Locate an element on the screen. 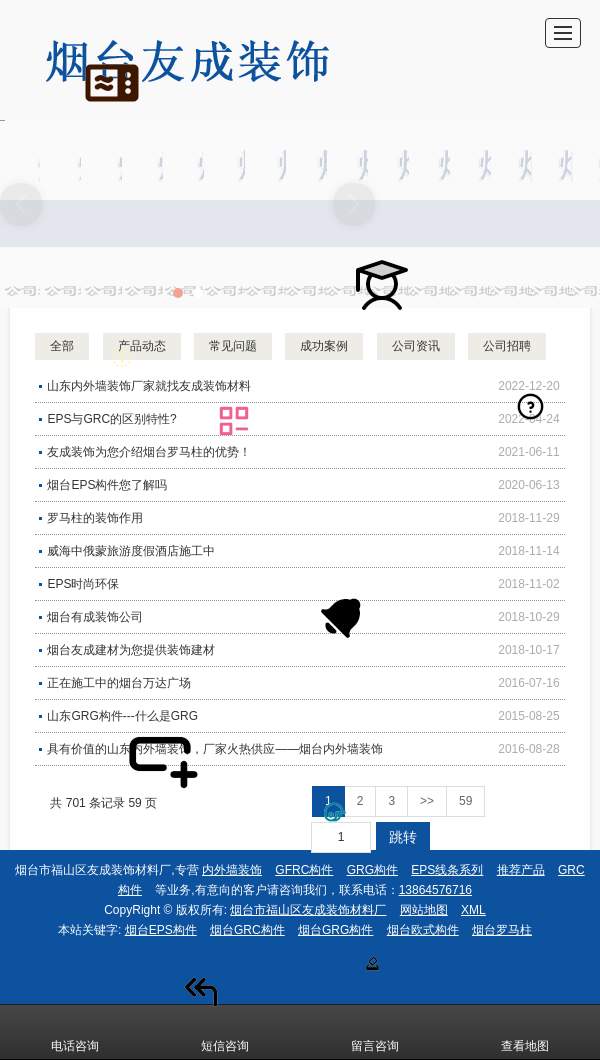 This screenshot has height=1060, width=600. remove a category from the list is located at coordinates (234, 421).